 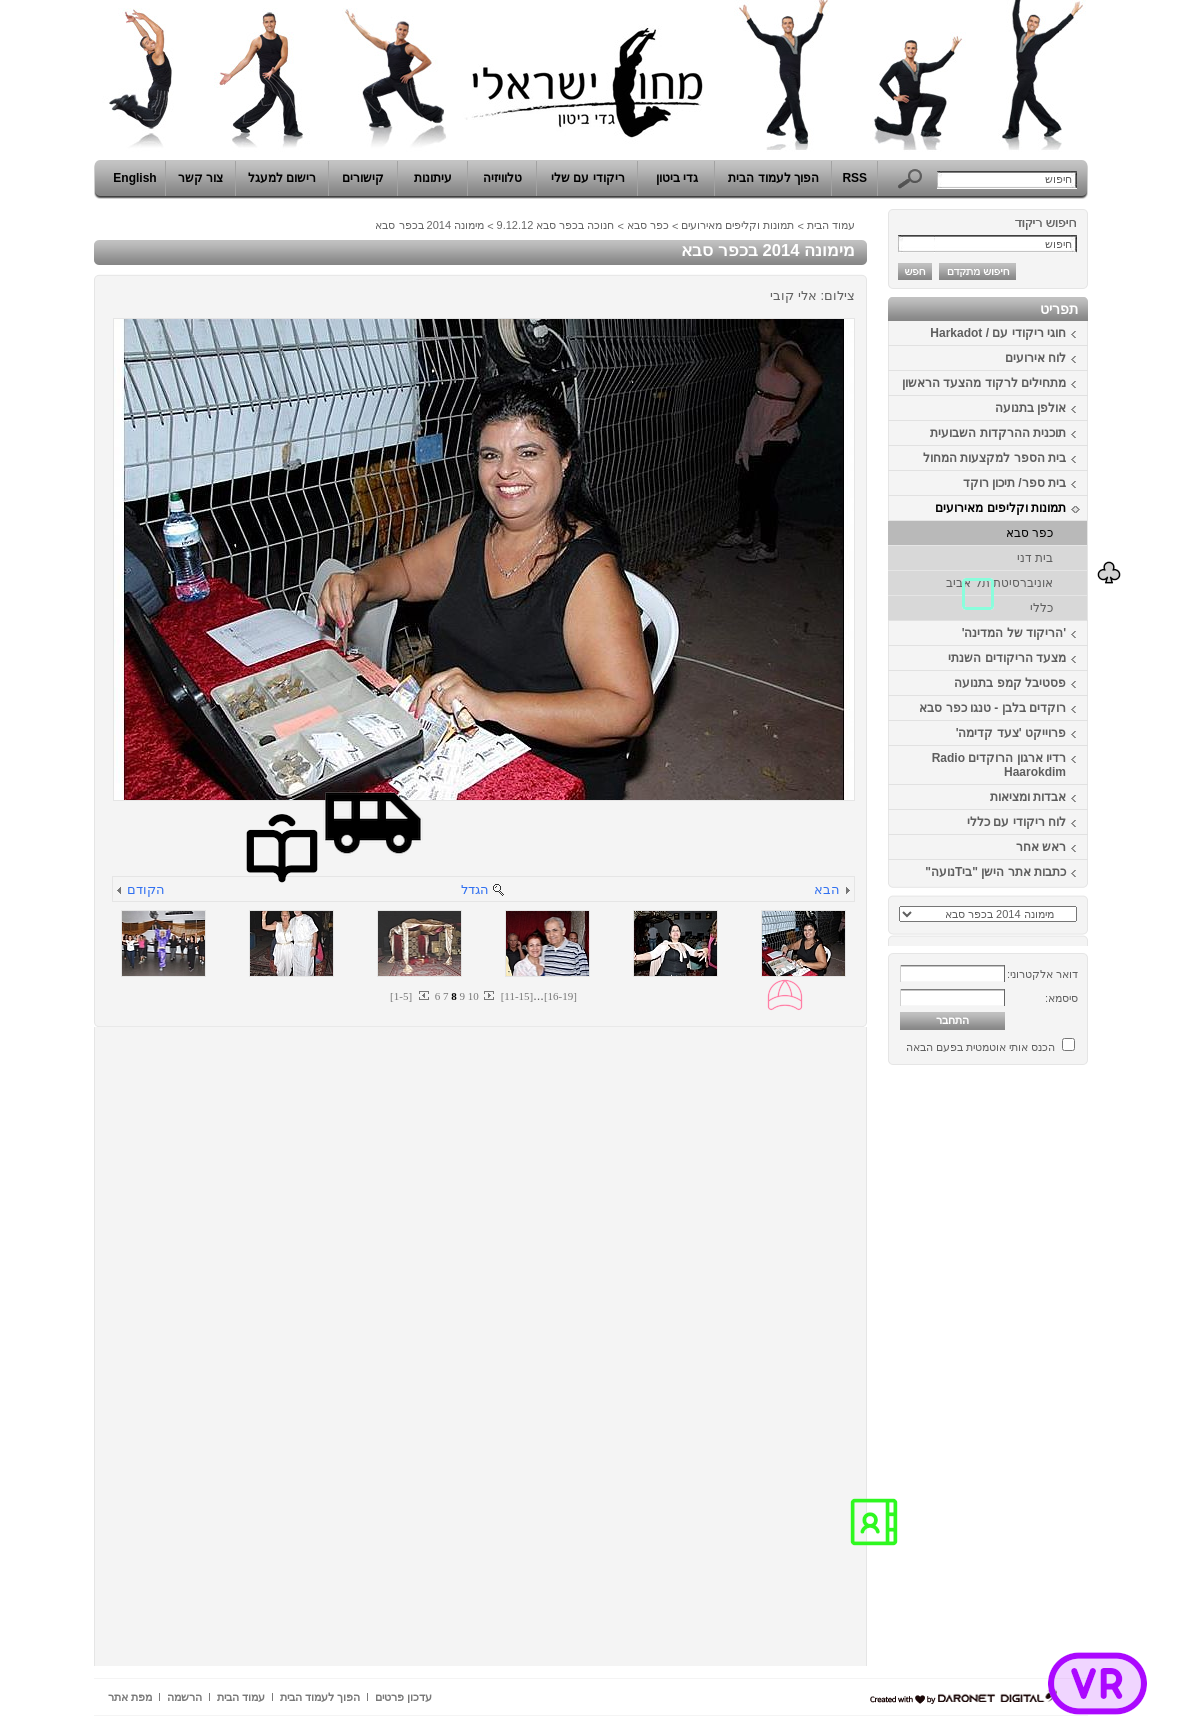 What do you see at coordinates (1097, 1683) in the screenshot?
I see `access virtual reality mode or settings` at bounding box center [1097, 1683].